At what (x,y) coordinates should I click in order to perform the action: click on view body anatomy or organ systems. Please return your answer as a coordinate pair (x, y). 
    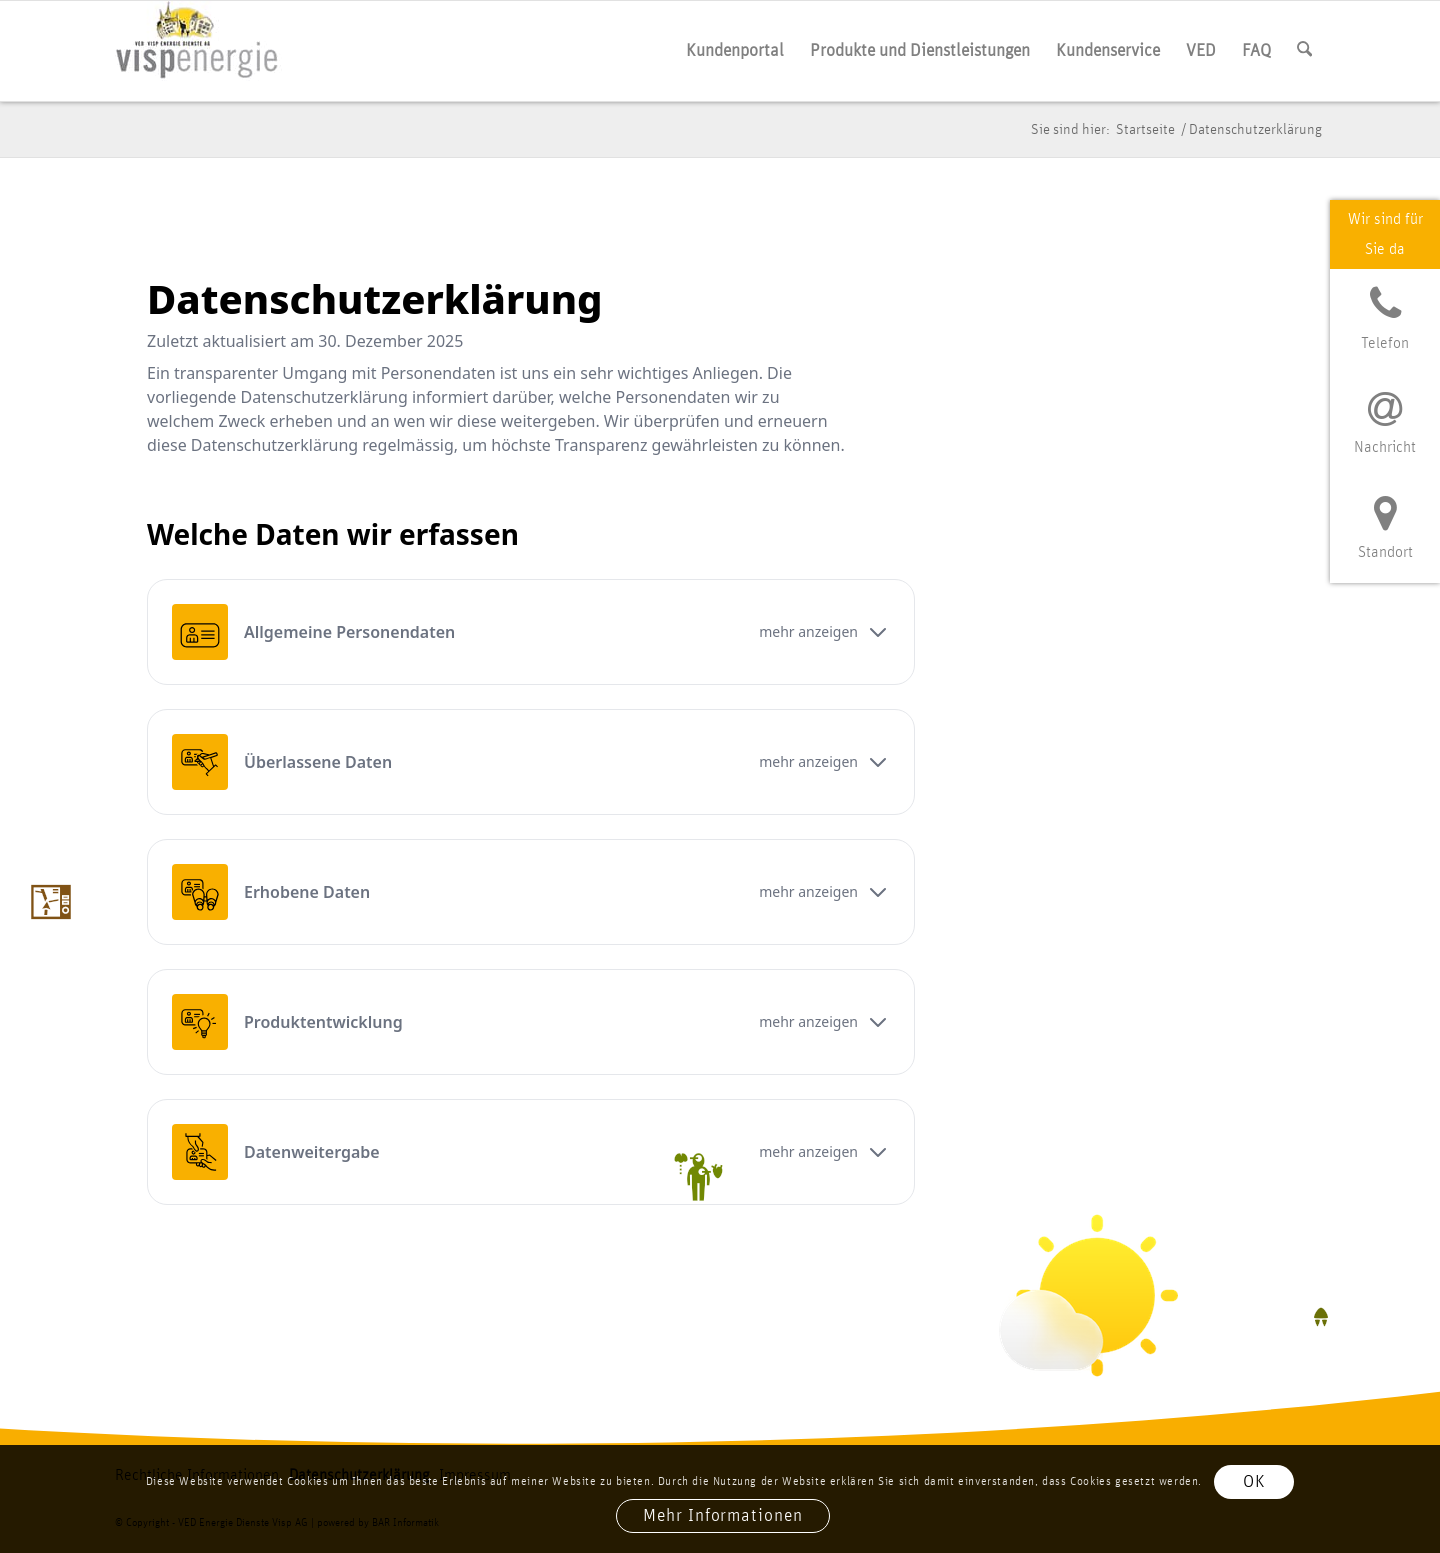
    Looking at the image, I should click on (698, 1177).